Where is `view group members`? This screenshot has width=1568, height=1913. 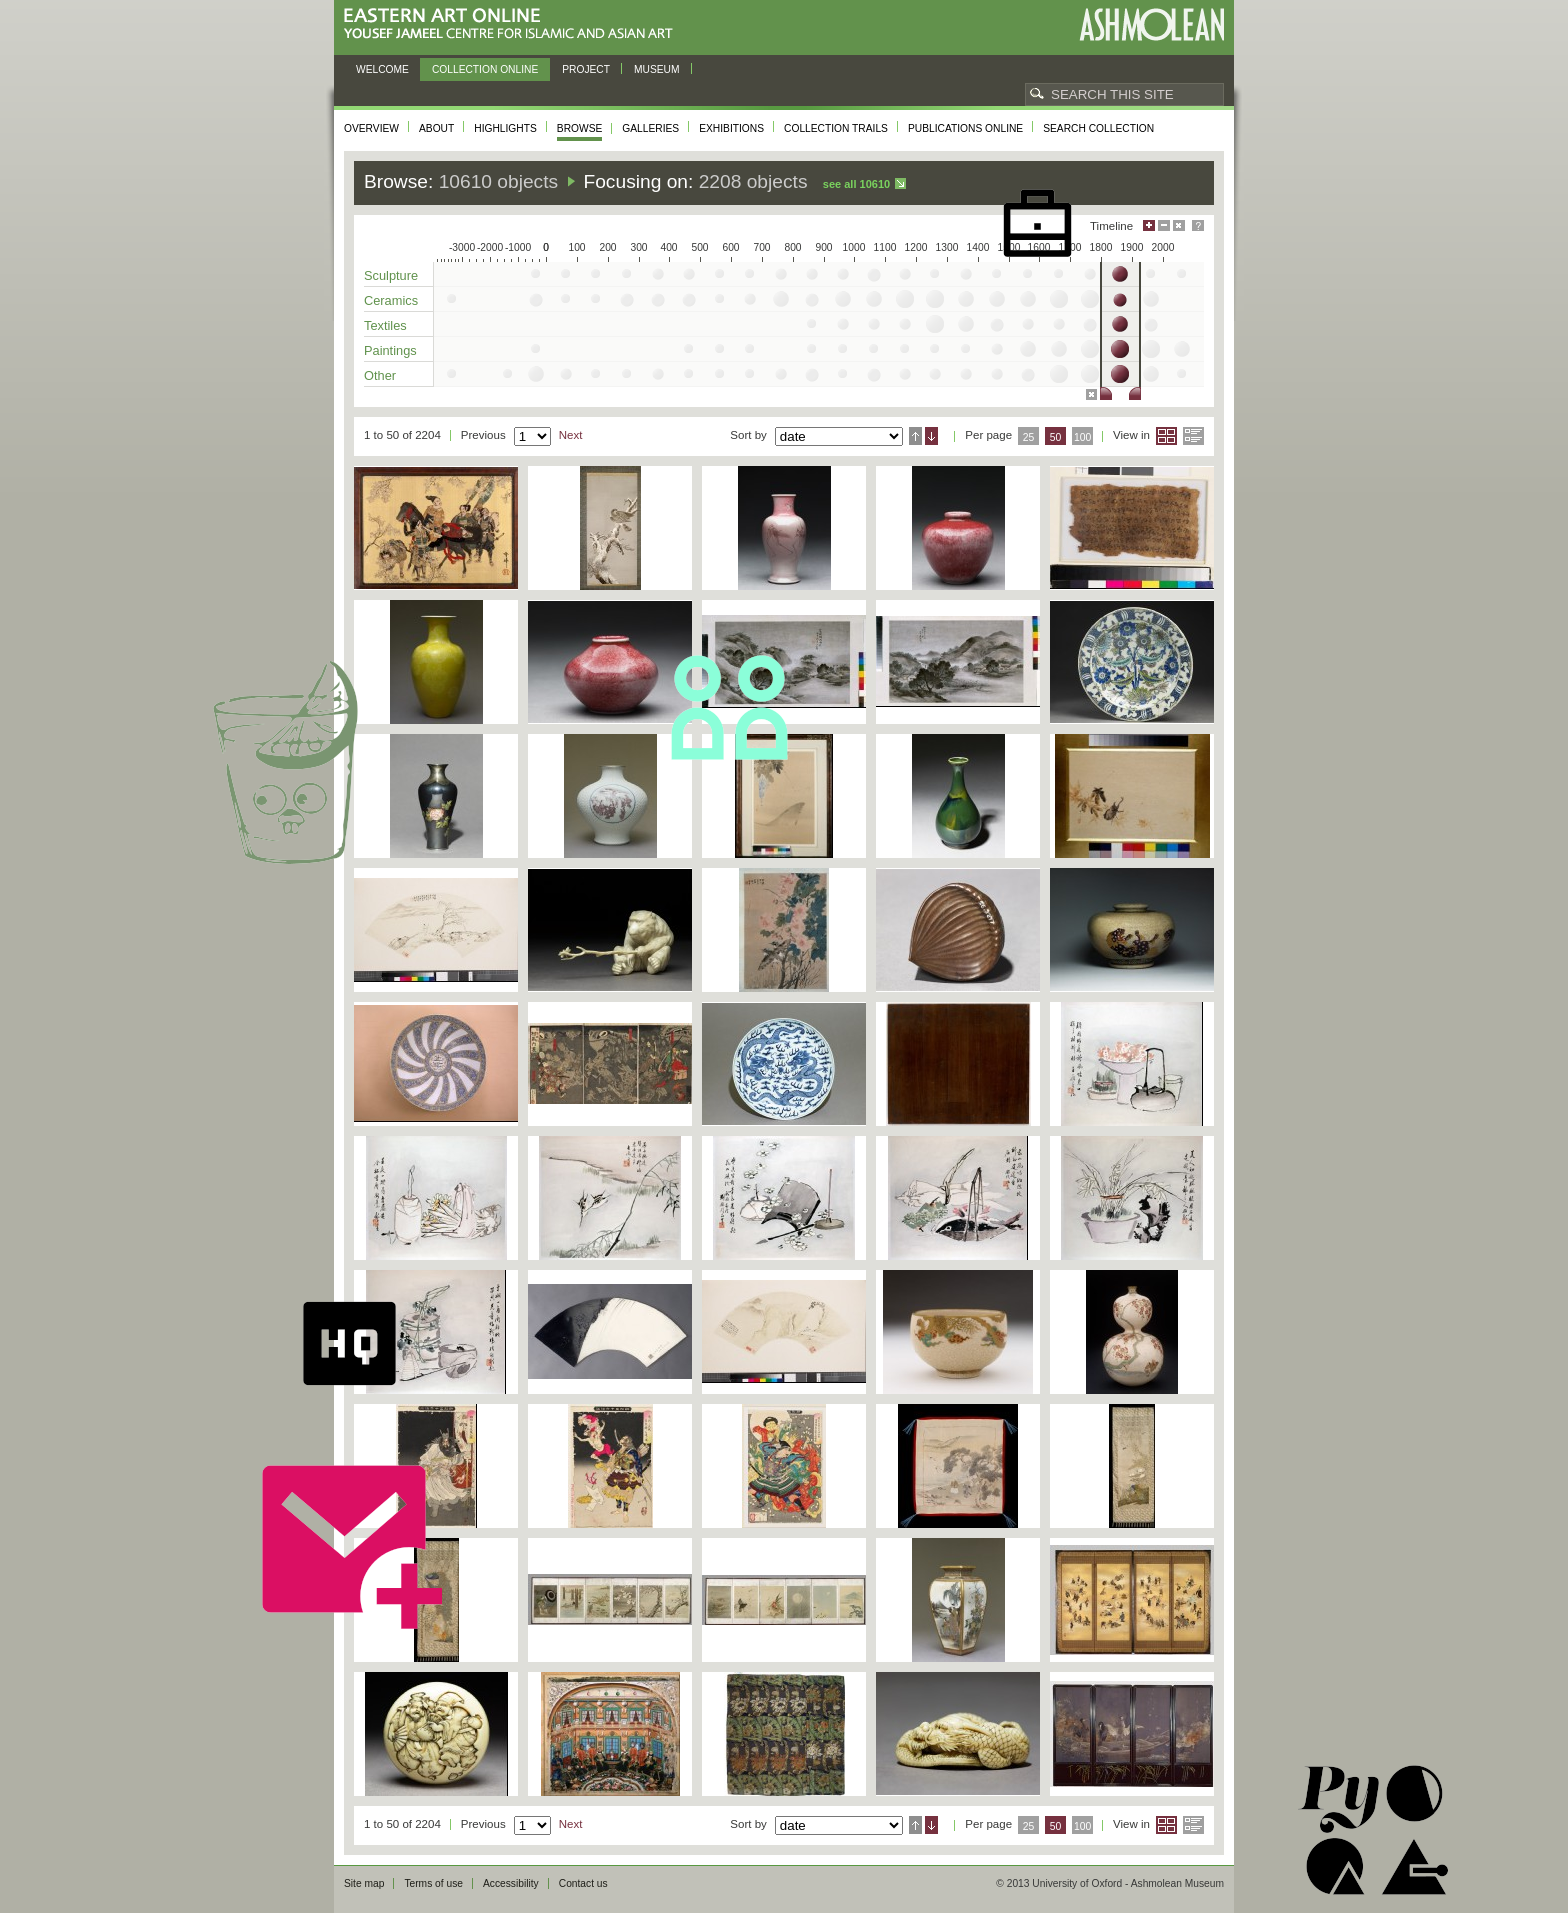 view group members is located at coordinates (729, 707).